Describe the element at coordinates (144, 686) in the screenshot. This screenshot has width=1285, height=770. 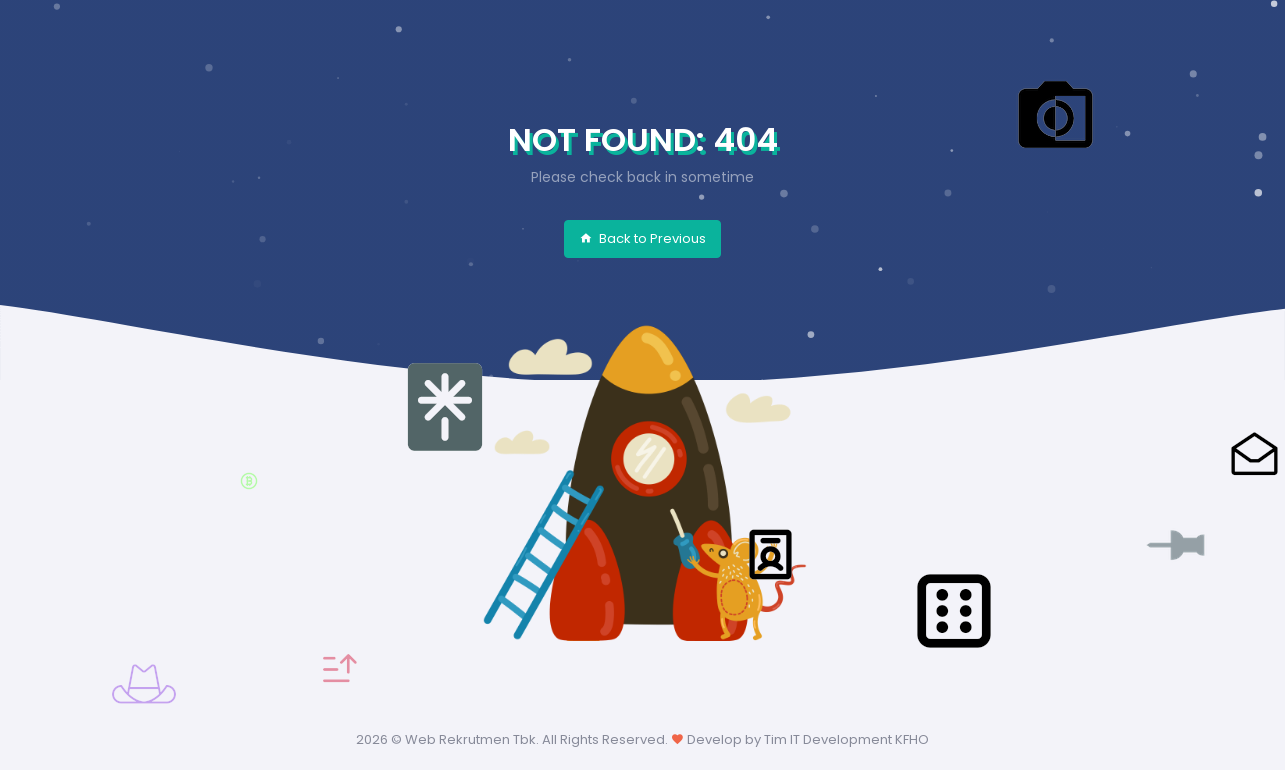
I see `select cowboy hat avatar or profile accessory` at that location.